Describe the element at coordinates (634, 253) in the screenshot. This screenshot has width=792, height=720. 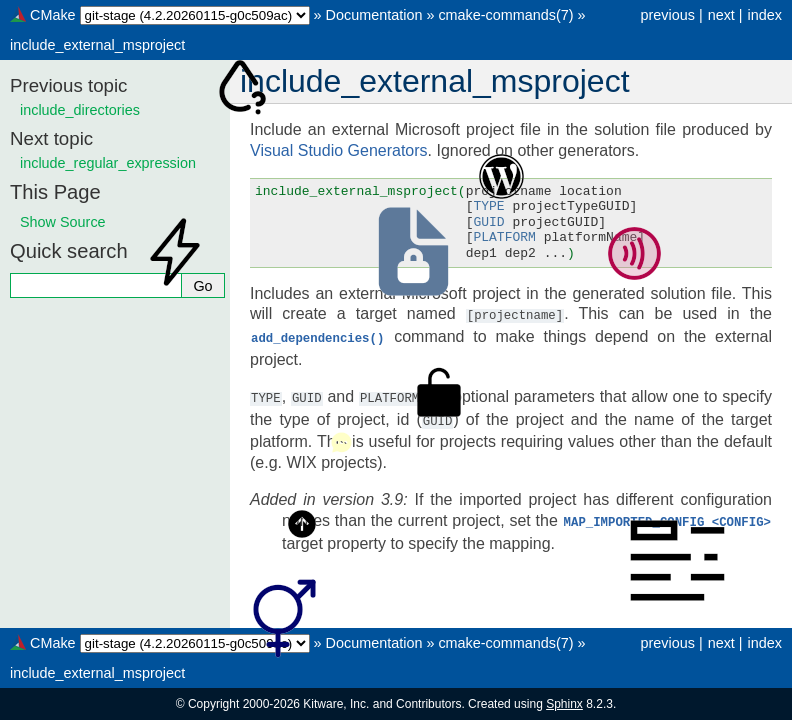
I see `tap to pay with contactless payment` at that location.